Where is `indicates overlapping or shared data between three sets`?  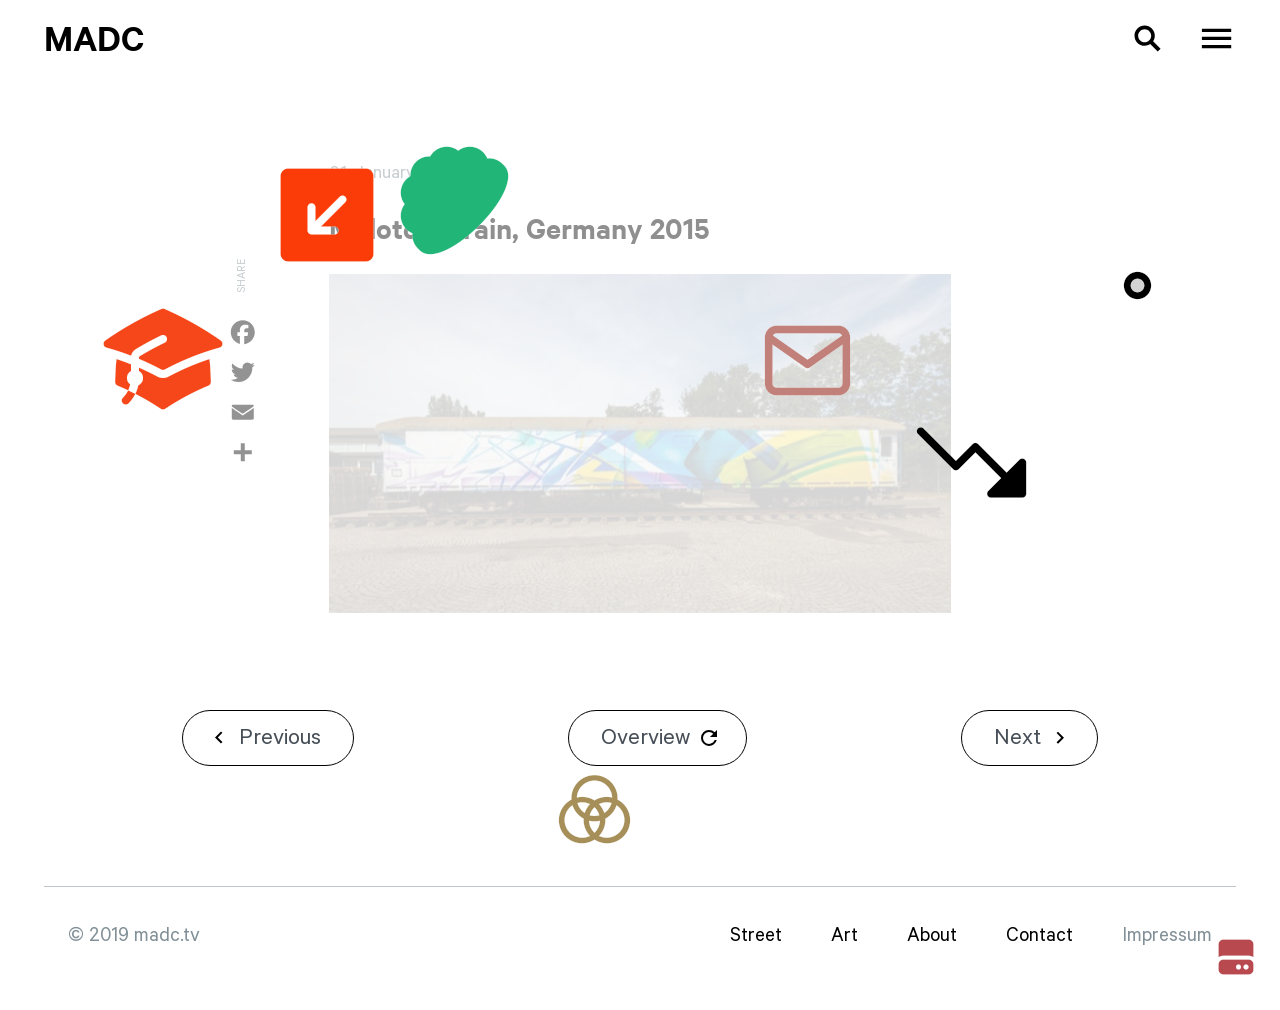 indicates overlapping or shared data between three sets is located at coordinates (594, 810).